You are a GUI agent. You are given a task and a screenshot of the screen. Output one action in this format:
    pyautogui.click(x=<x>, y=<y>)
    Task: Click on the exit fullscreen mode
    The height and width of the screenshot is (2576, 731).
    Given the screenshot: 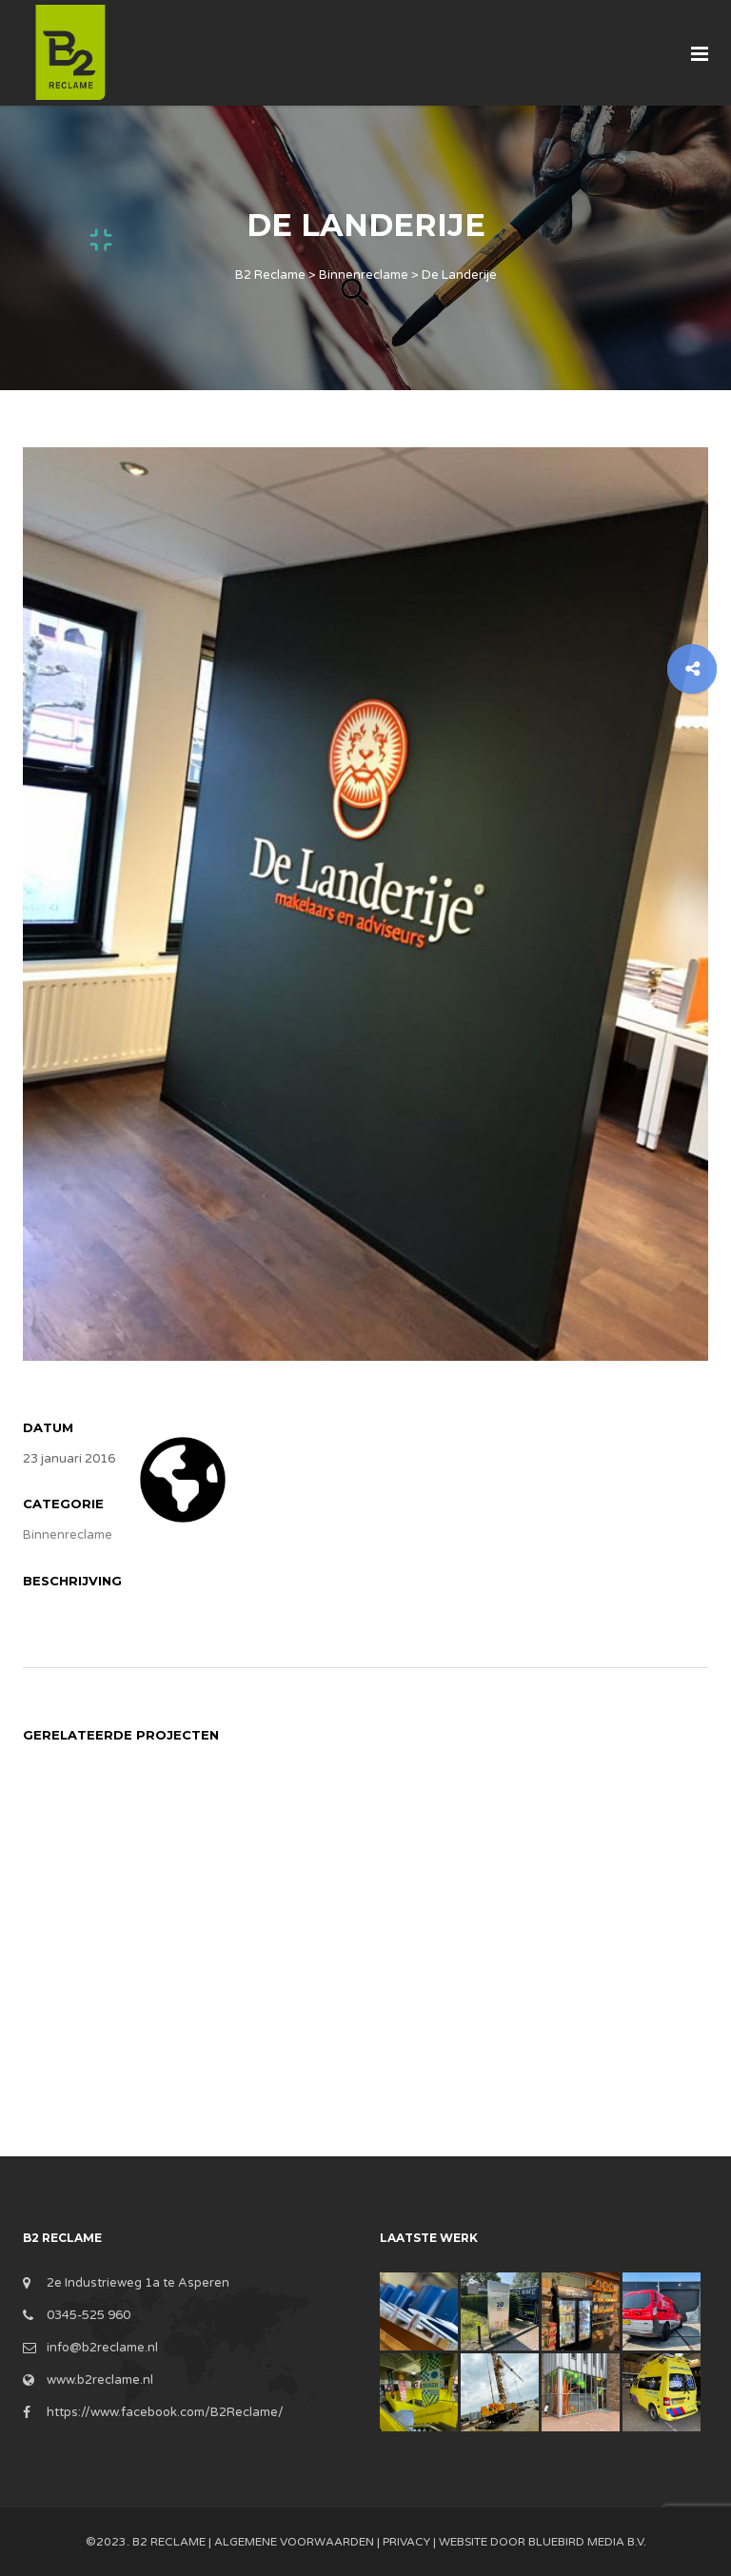 What is the action you would take?
    pyautogui.click(x=101, y=240)
    